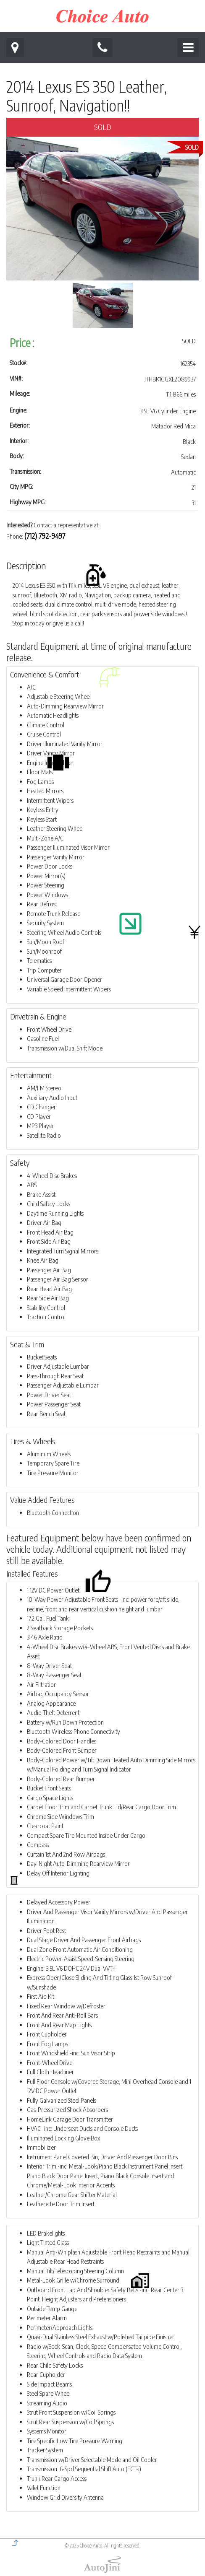  What do you see at coordinates (95, 575) in the screenshot?
I see `access hand sanitizer station information` at bounding box center [95, 575].